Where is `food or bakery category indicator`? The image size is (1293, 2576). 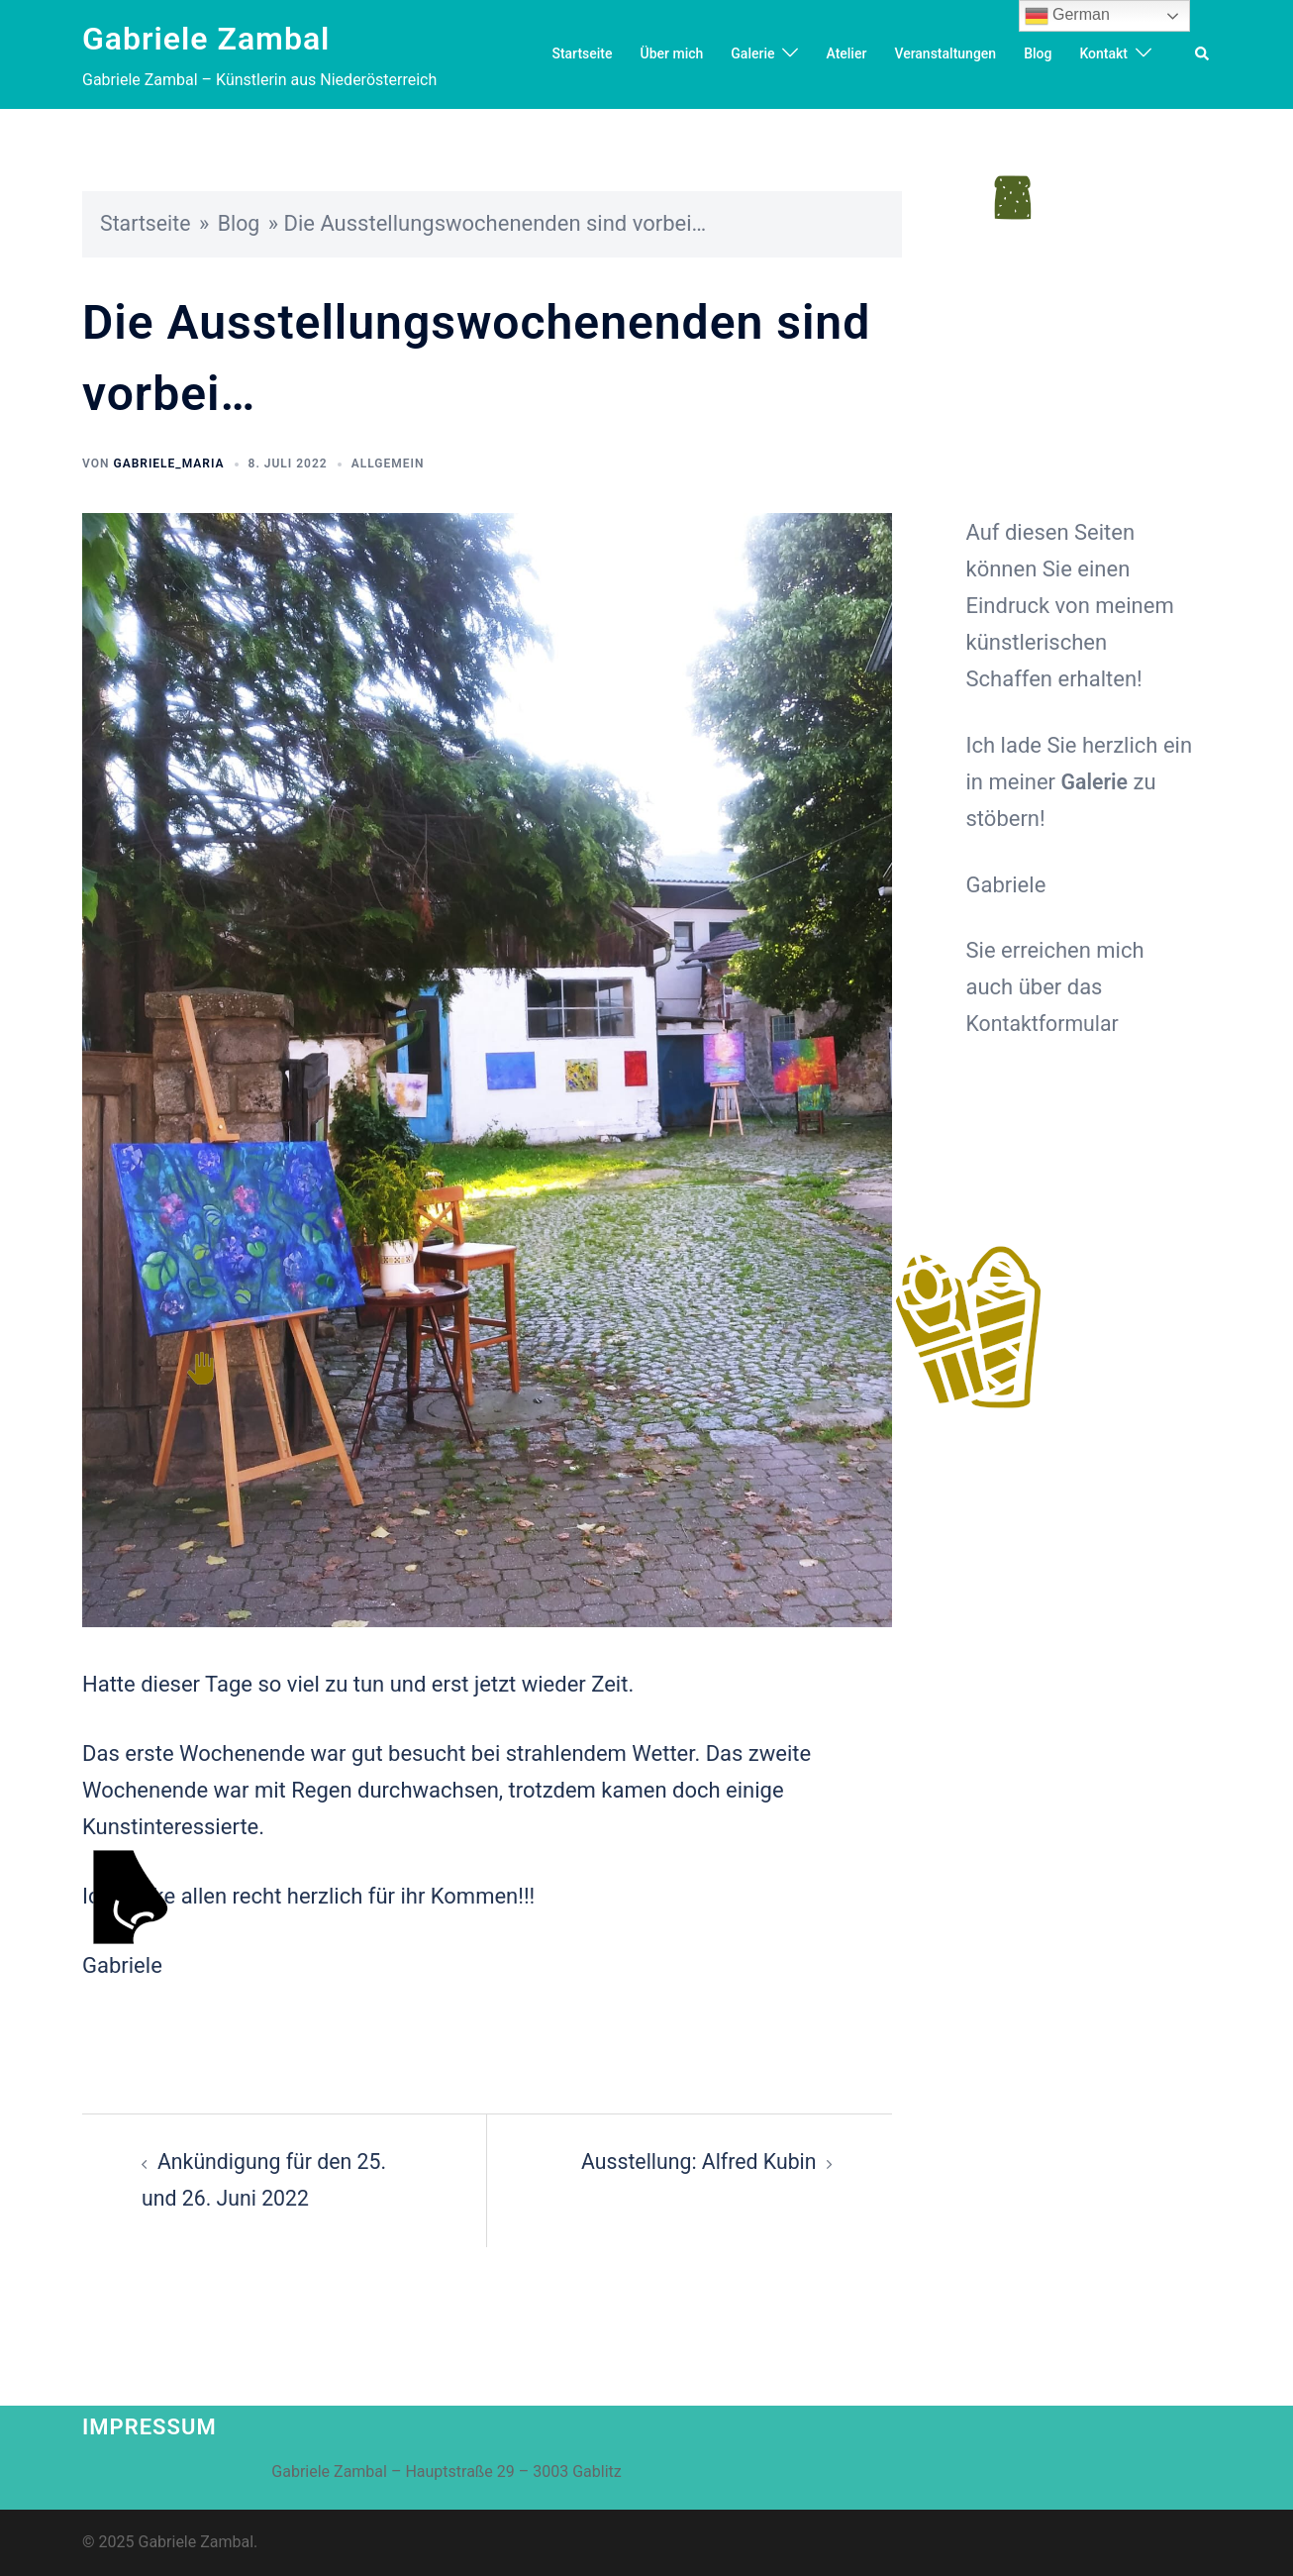
food or bakery category indicator is located at coordinates (1013, 197).